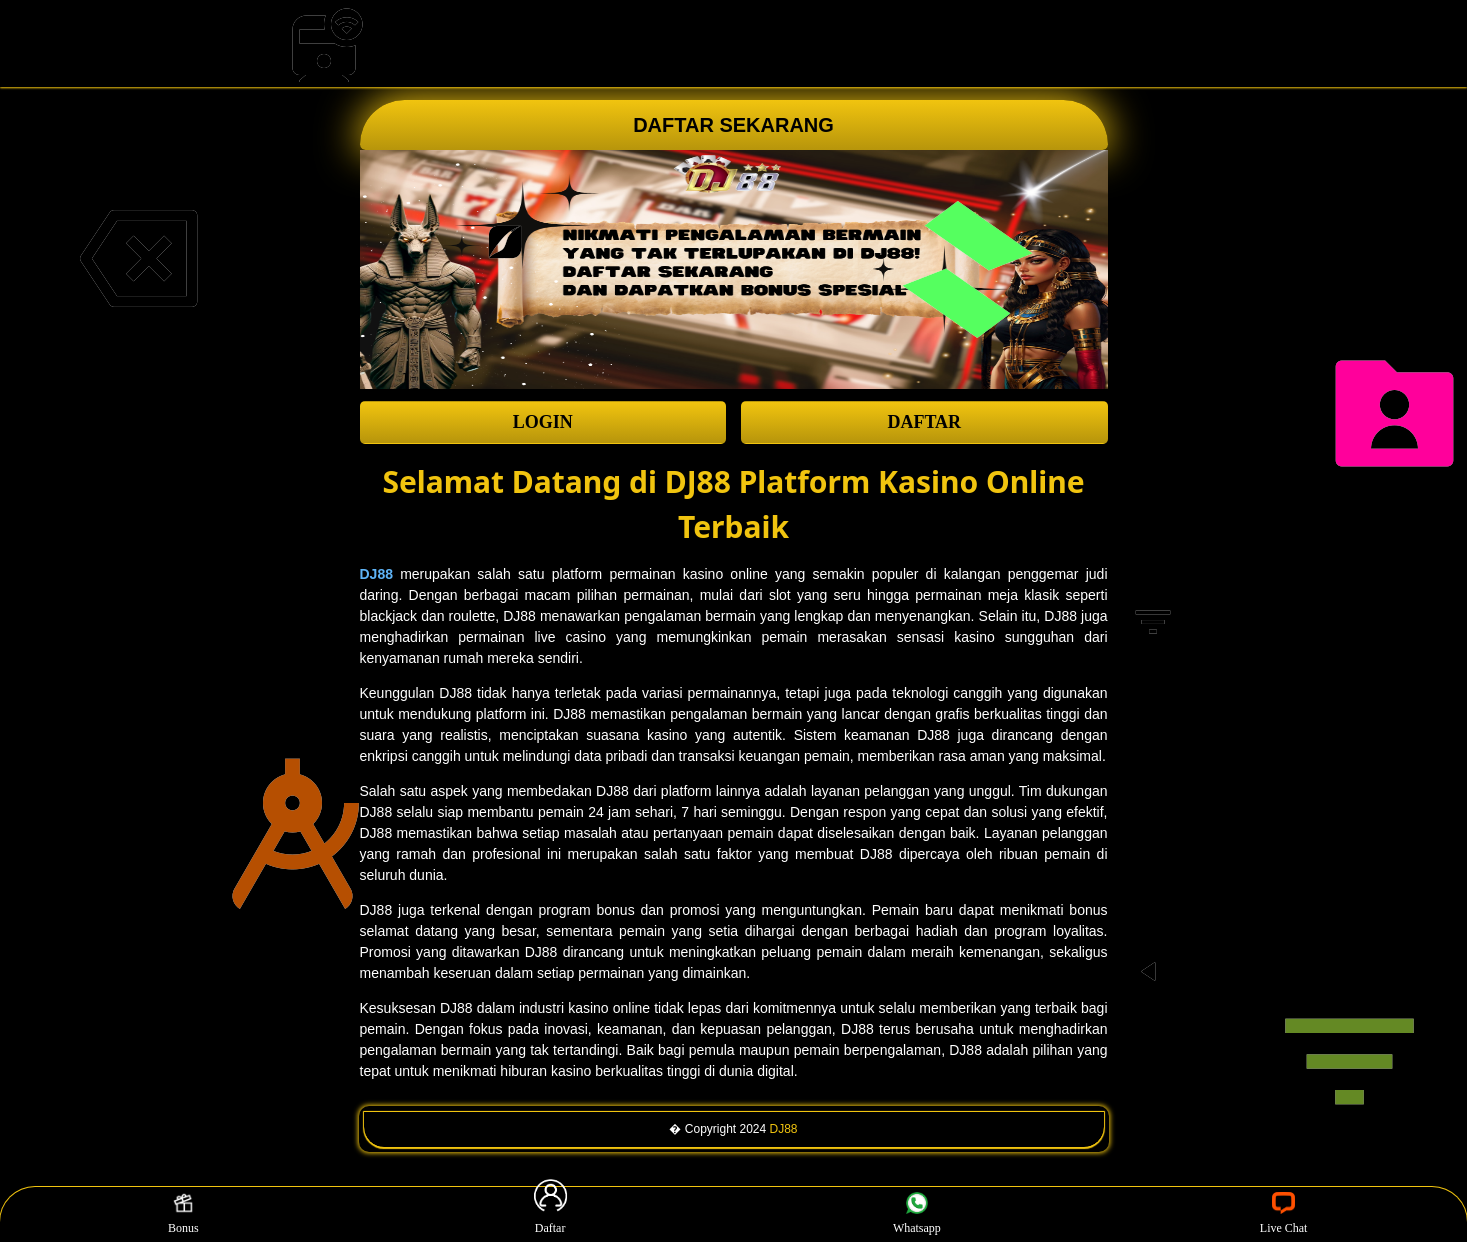 The image size is (1467, 1242). I want to click on play media in reverse, so click(1150, 971).